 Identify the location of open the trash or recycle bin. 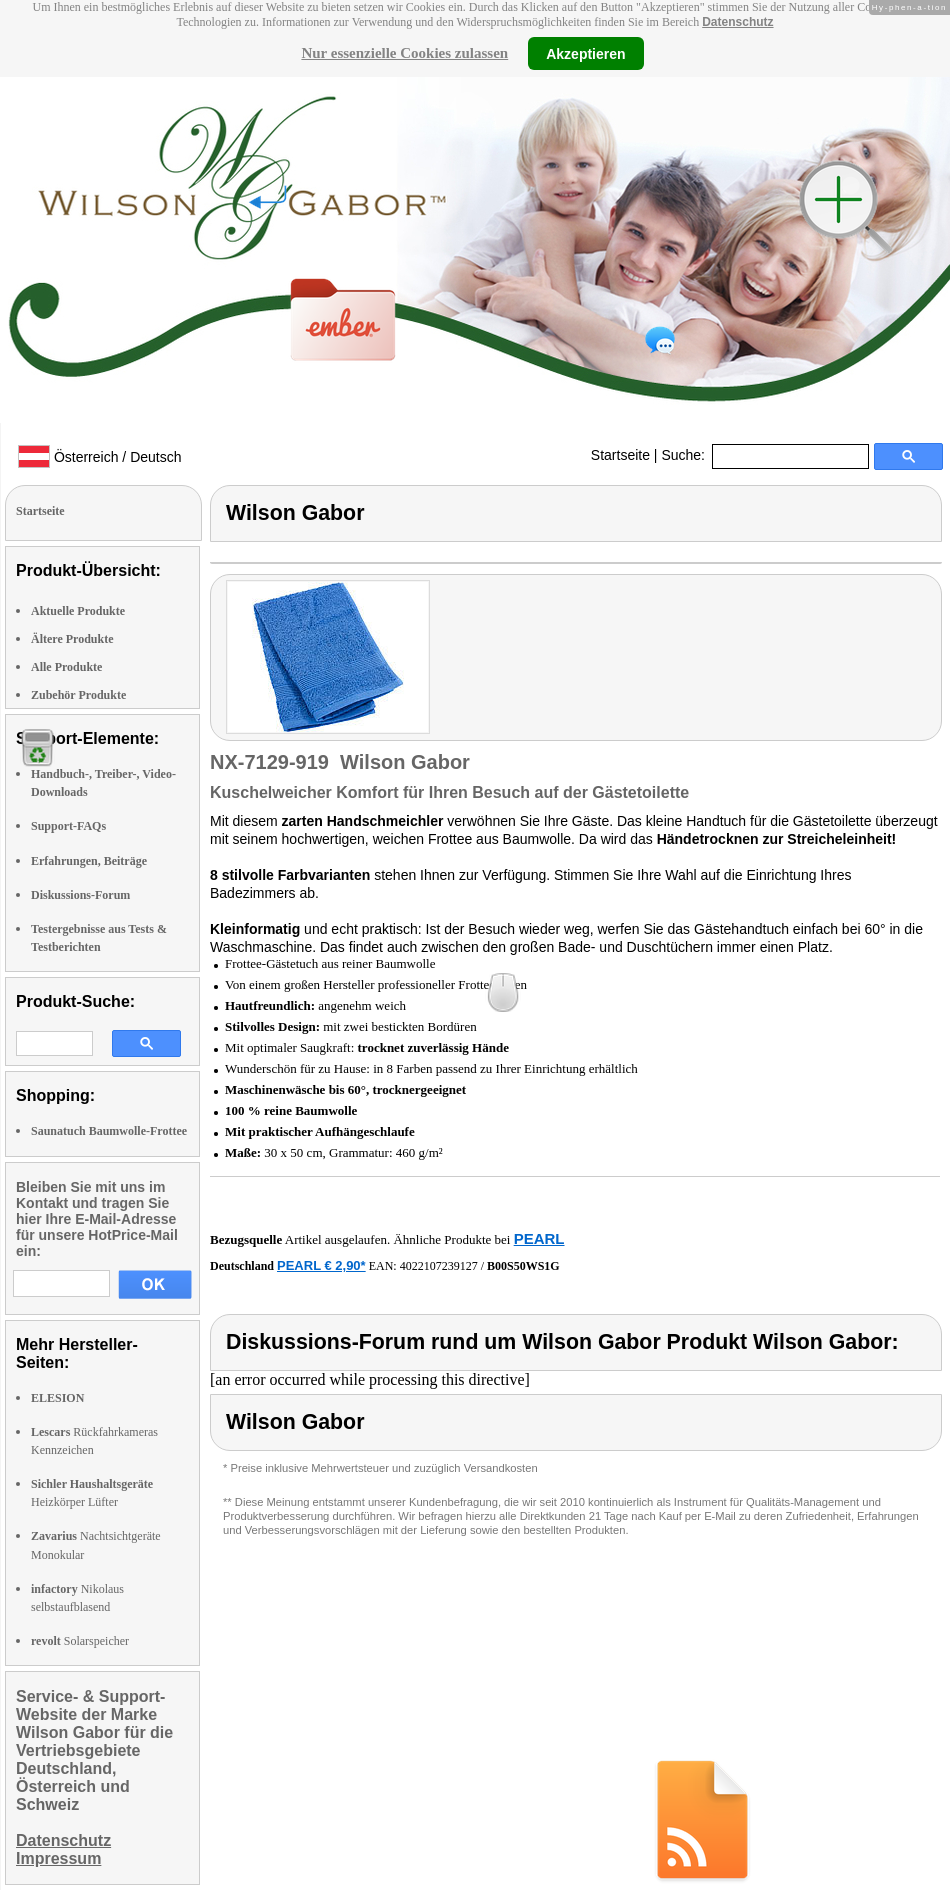
(37, 747).